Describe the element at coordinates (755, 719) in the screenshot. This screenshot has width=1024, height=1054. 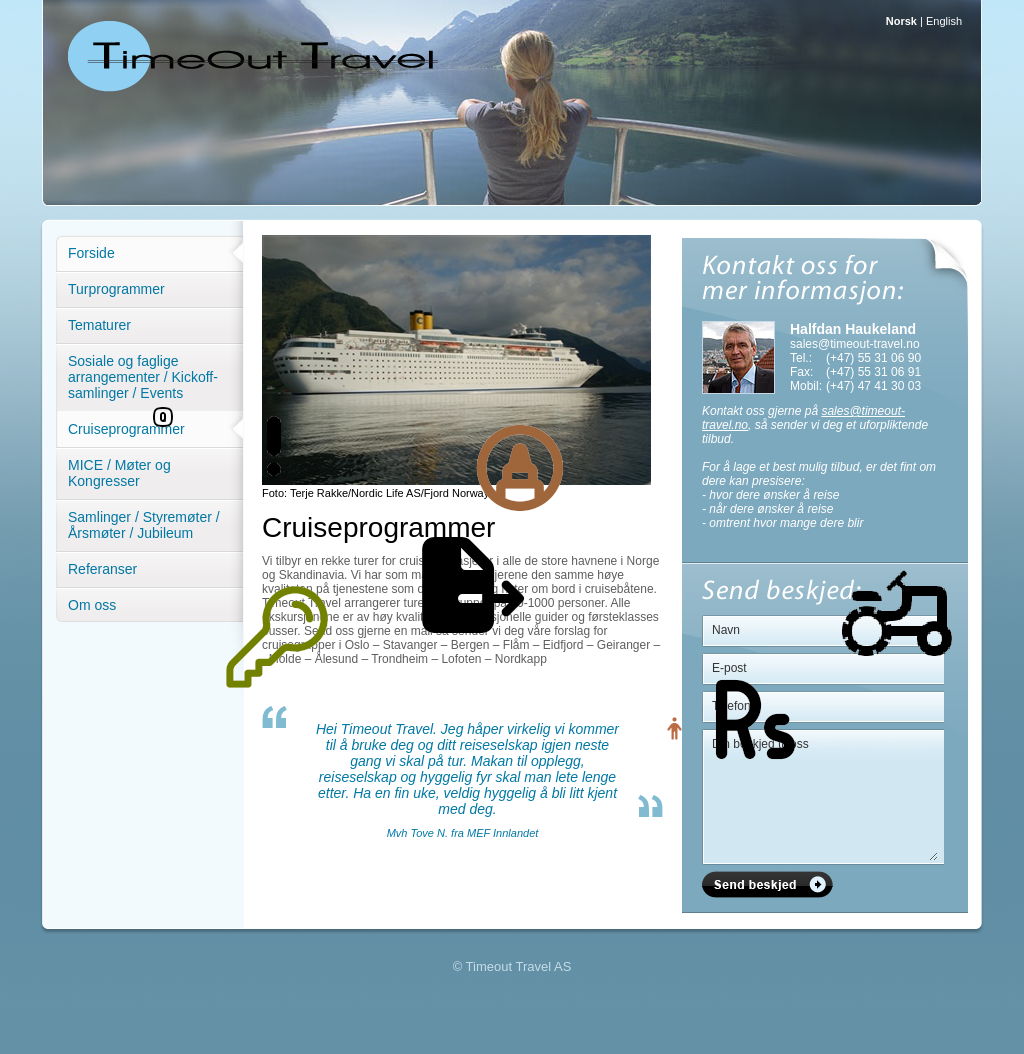
I see `indicates price or payment amount in Indian rupees` at that location.